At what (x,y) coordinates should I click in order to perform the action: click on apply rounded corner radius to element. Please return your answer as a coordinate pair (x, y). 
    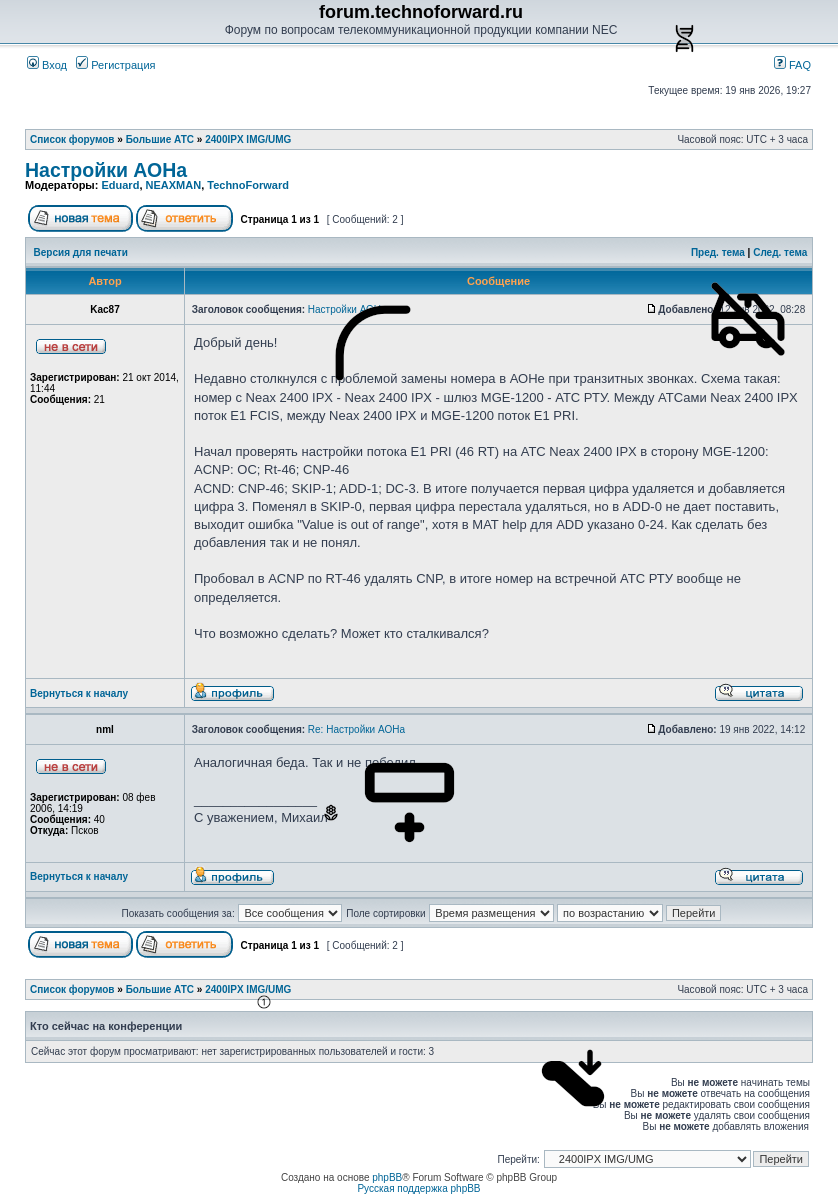
    Looking at the image, I should click on (373, 343).